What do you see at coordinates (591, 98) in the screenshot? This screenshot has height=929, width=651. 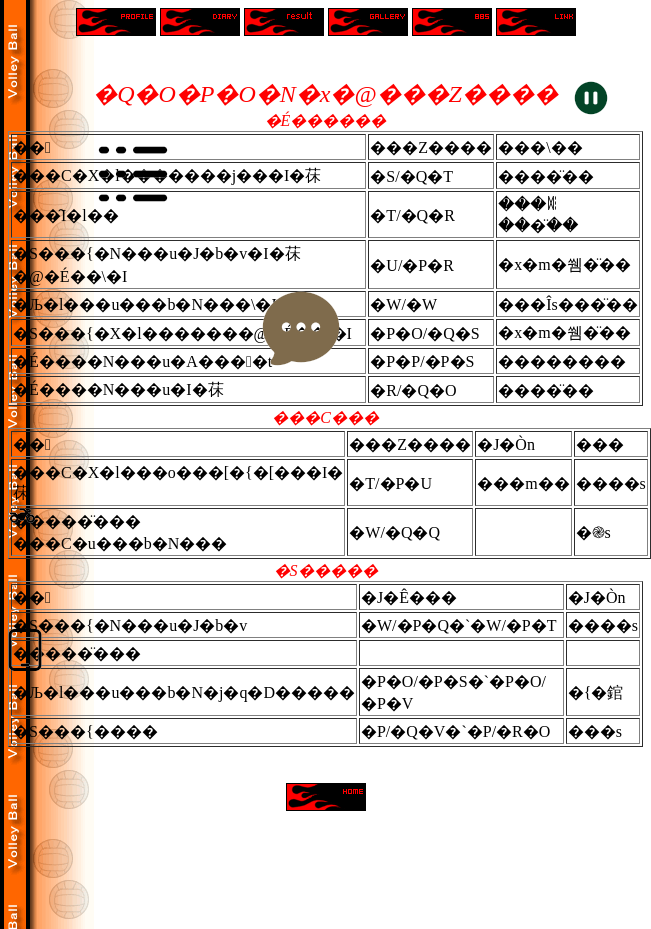 I see `pause media playback` at bounding box center [591, 98].